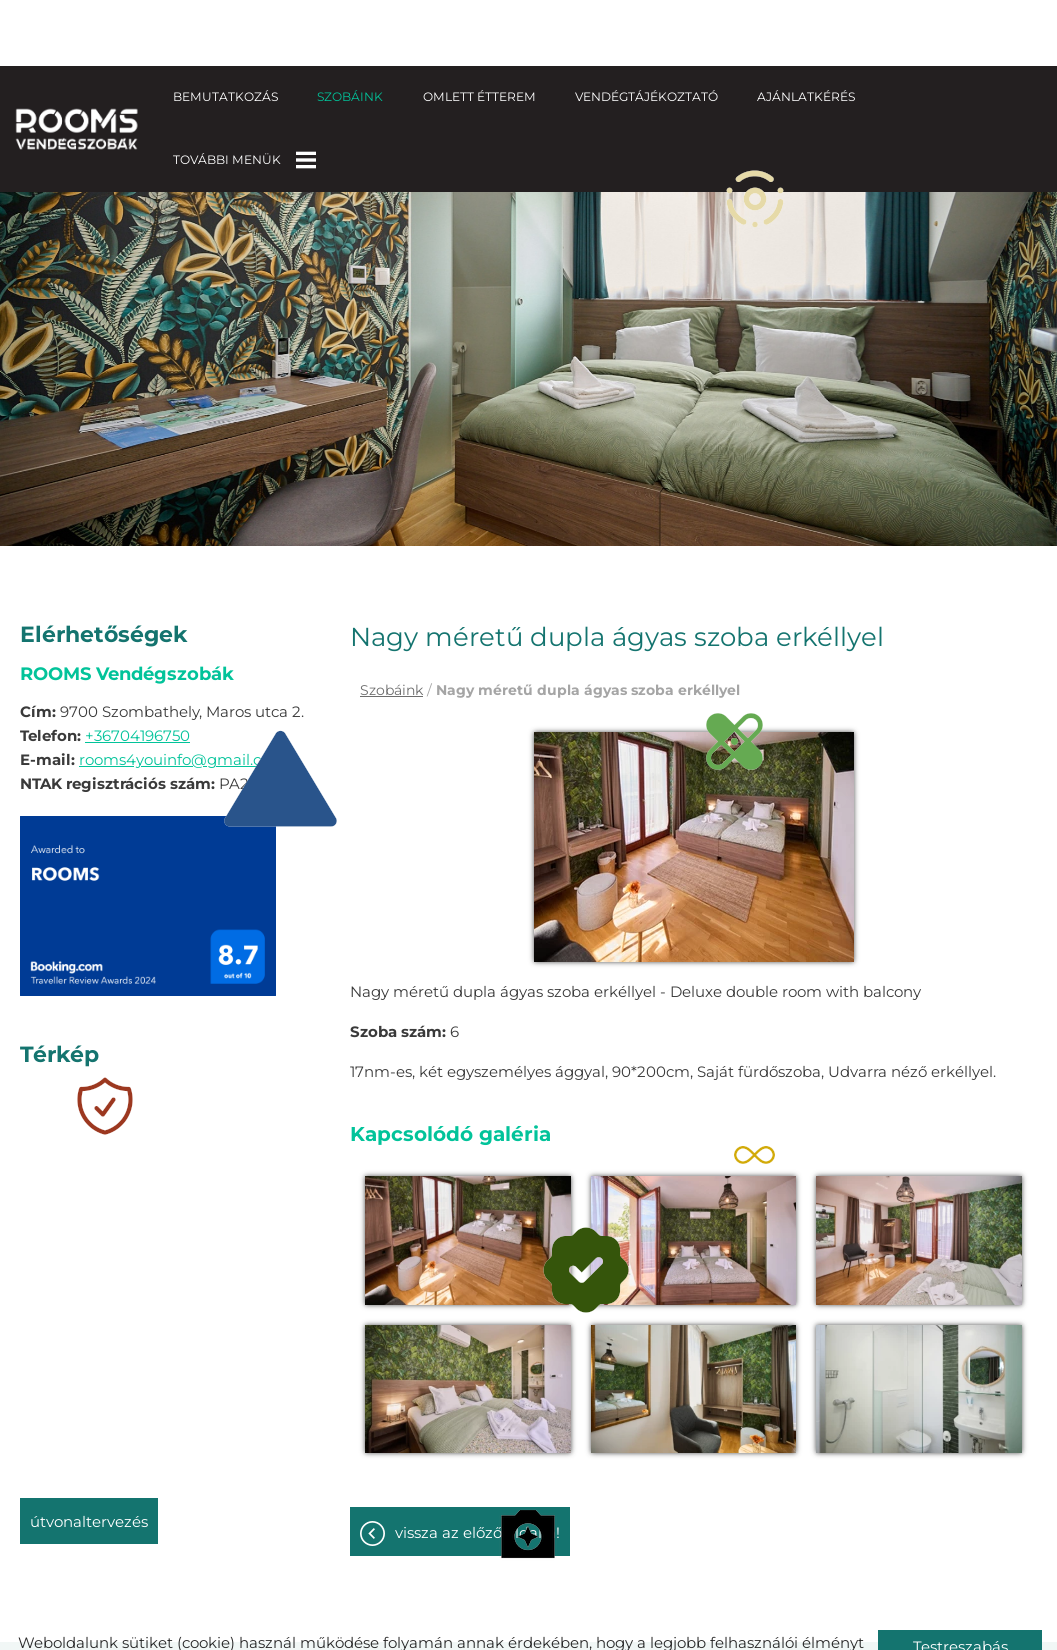 The width and height of the screenshot is (1057, 1650). I want to click on verified account or official badge, so click(586, 1270).